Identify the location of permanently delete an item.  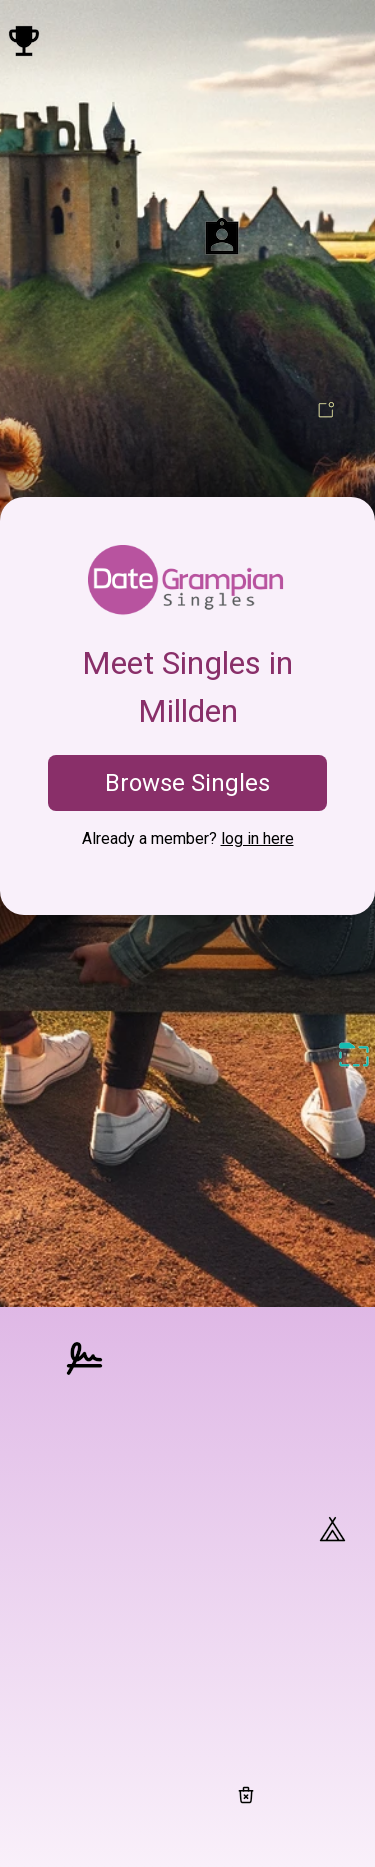
(246, 1795).